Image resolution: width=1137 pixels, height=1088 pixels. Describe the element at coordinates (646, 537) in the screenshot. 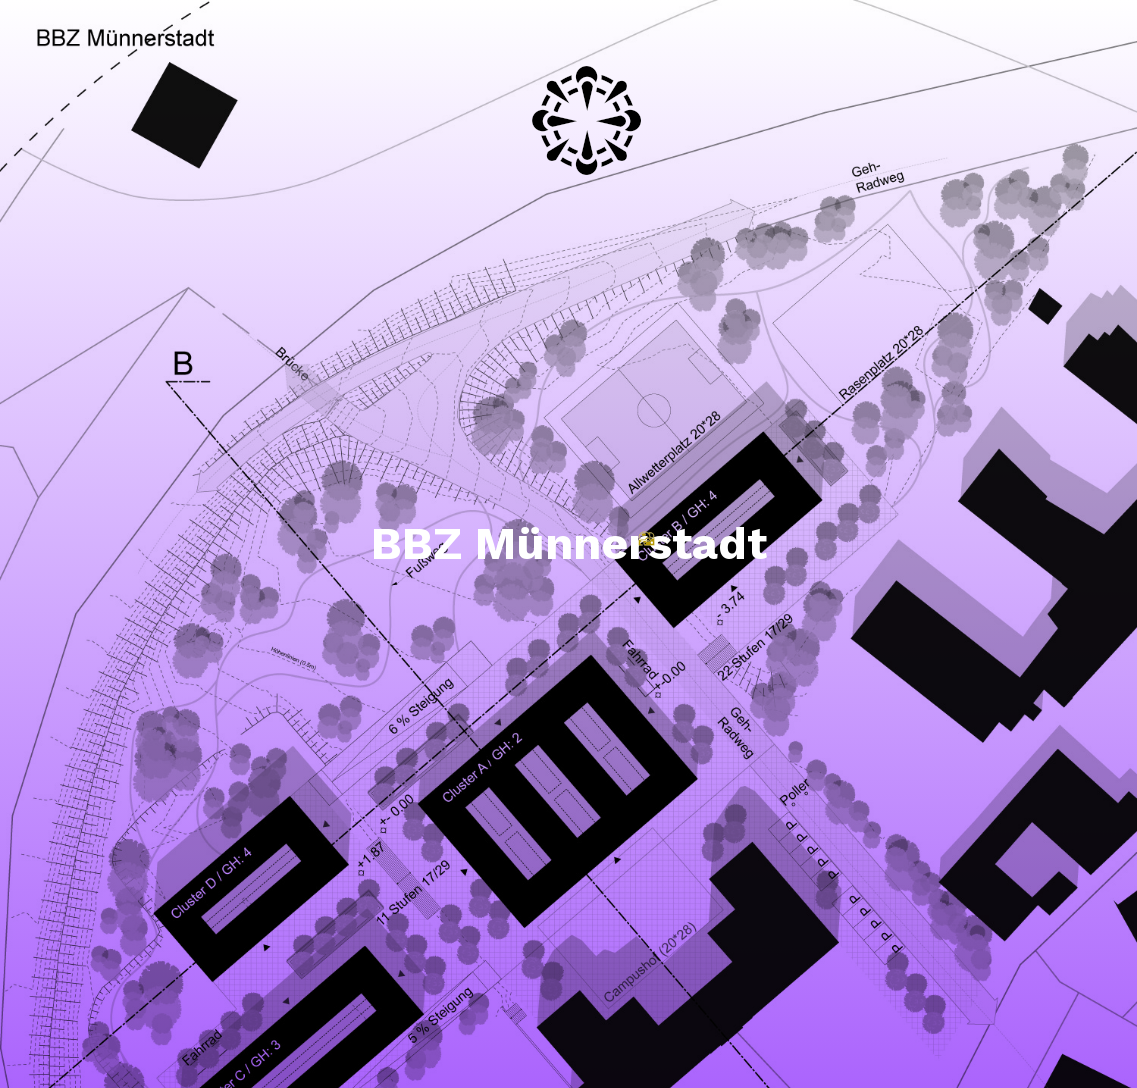

I see `indicates a brewing or crafting process in progress` at that location.